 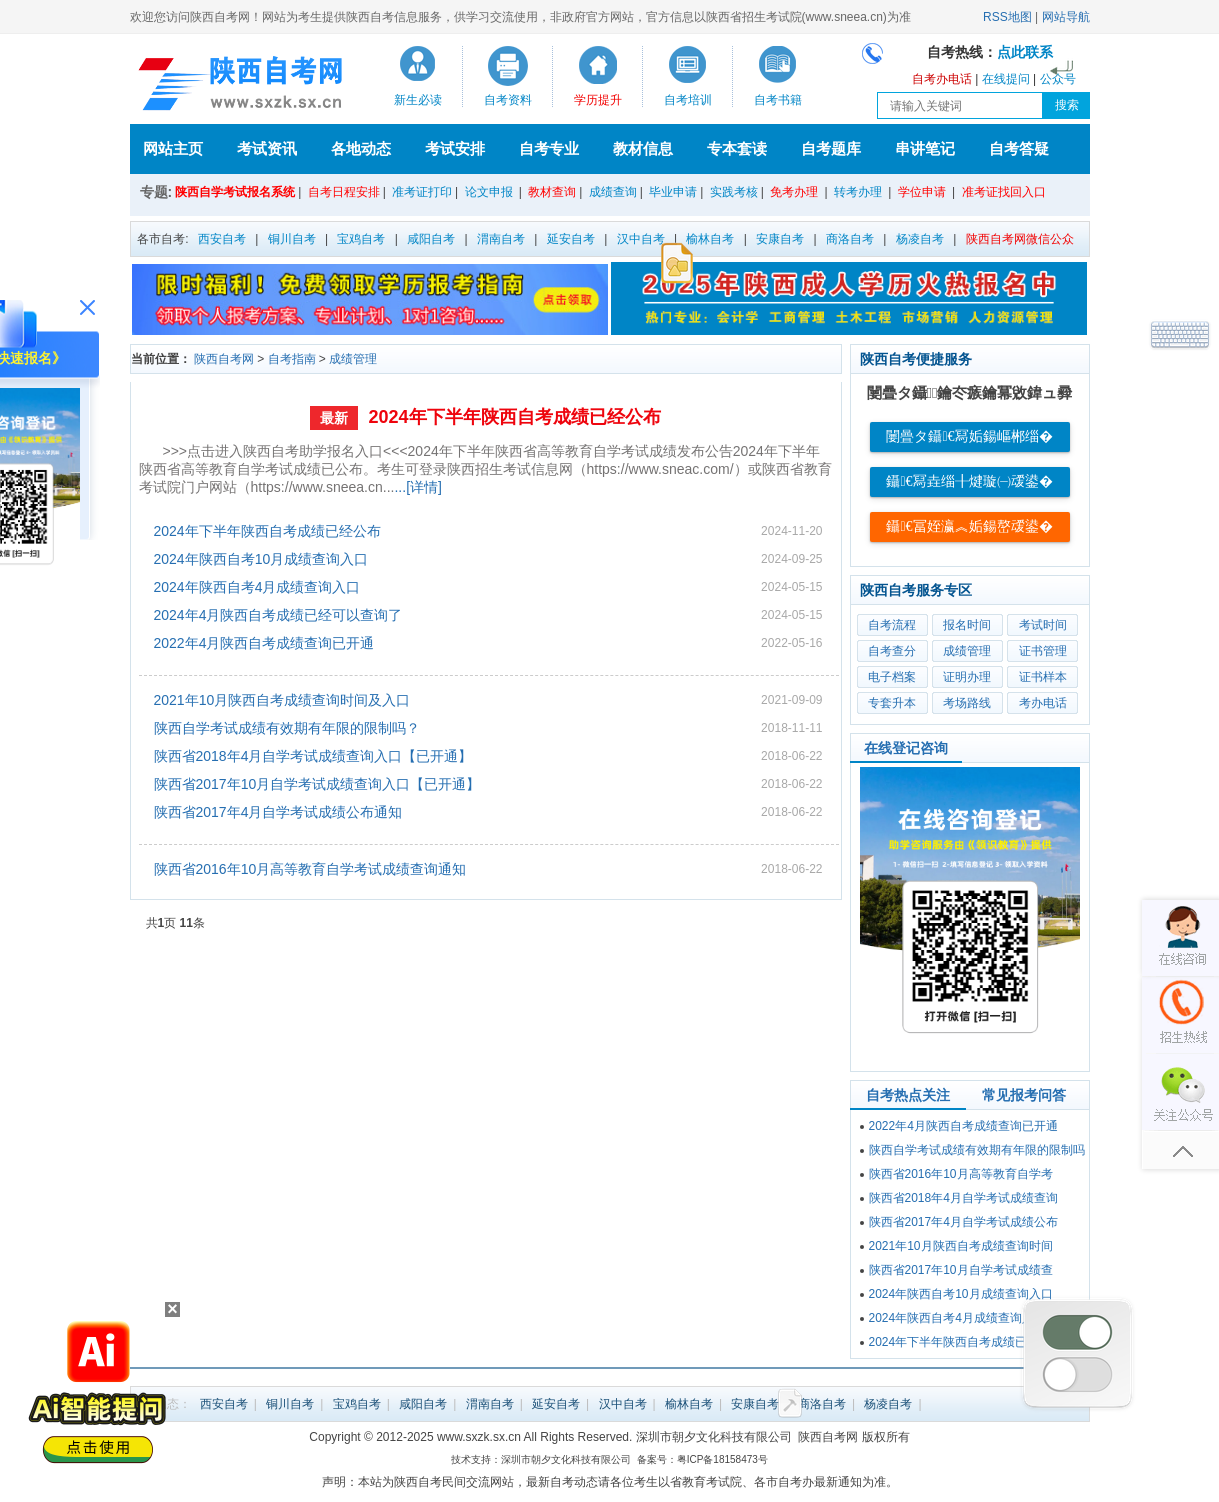 I want to click on reply to all recipients in an email thread, so click(x=1061, y=66).